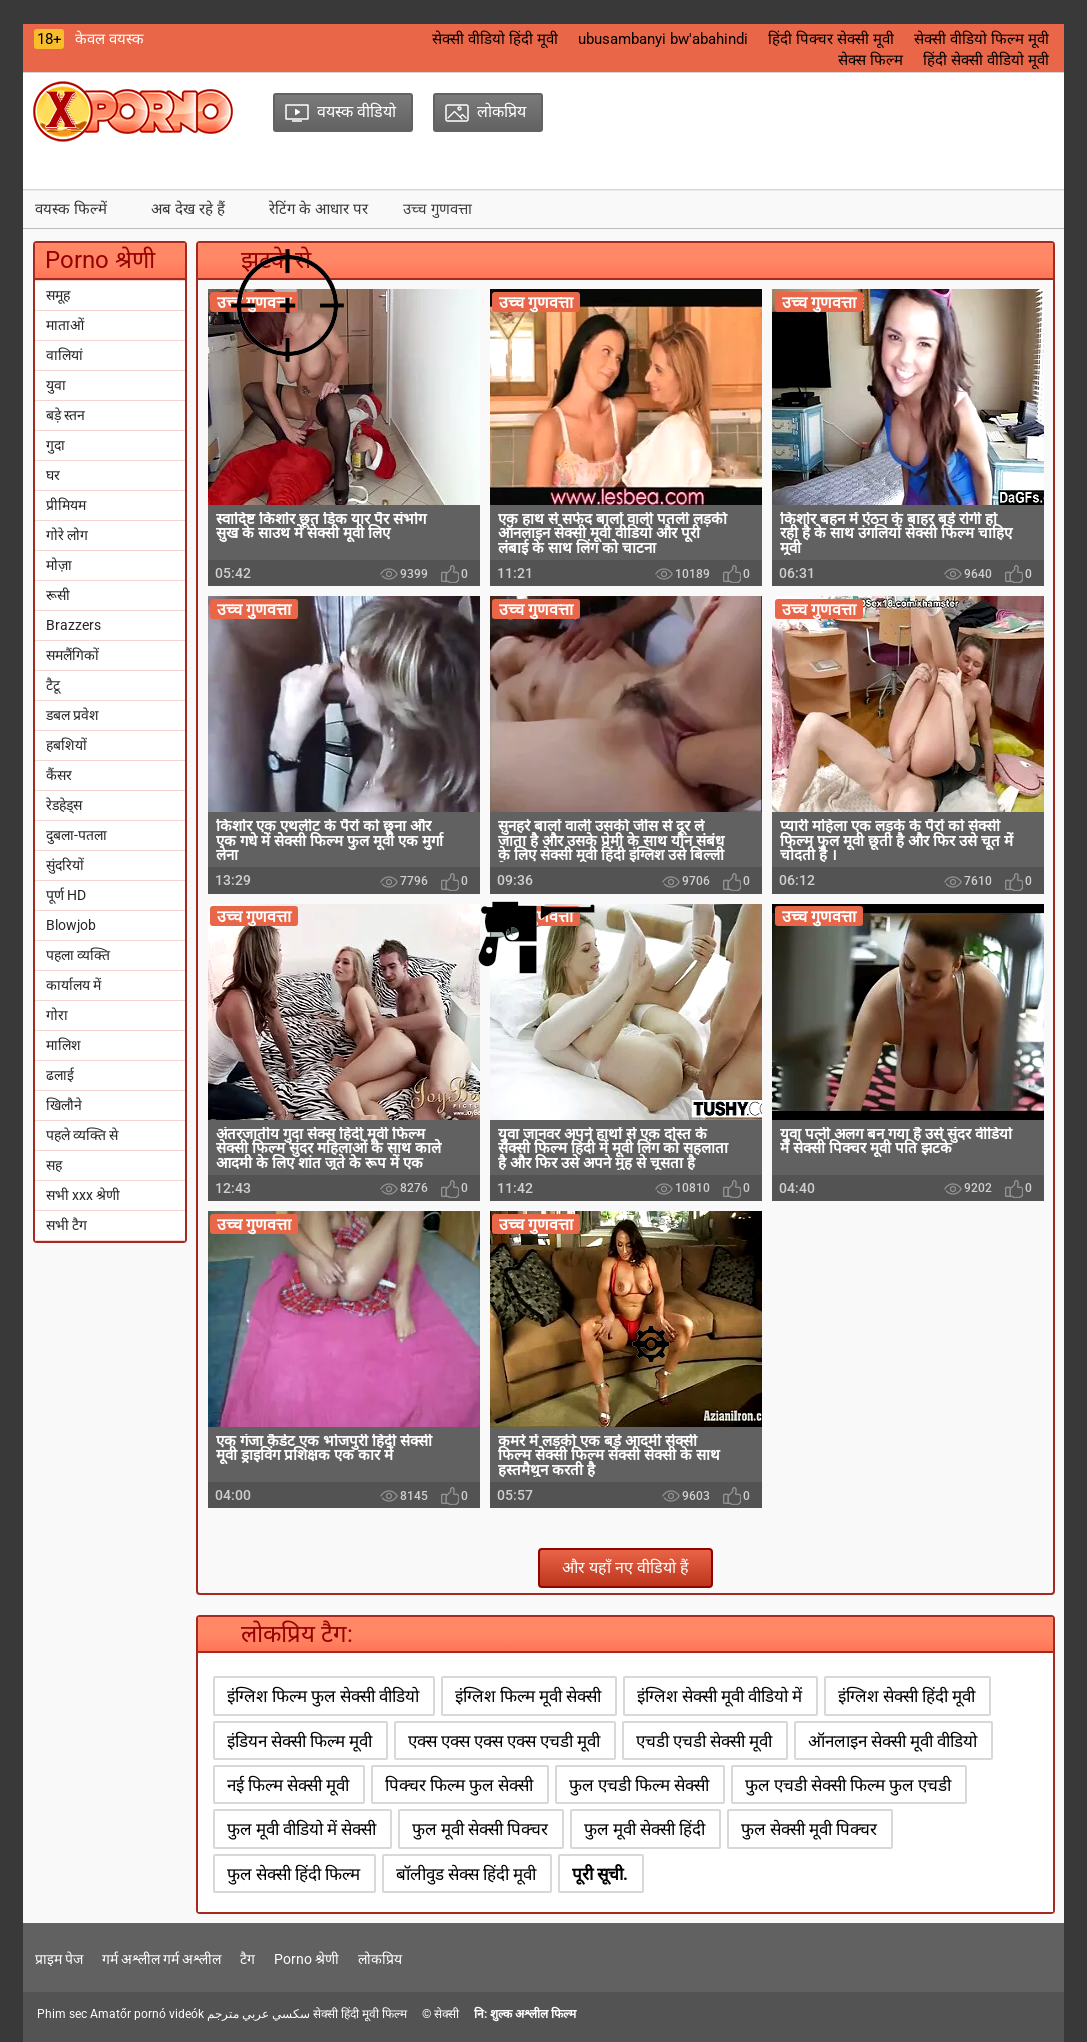 This screenshot has height=2042, width=1087. I want to click on select weapon or firearm in game inventory, so click(536, 937).